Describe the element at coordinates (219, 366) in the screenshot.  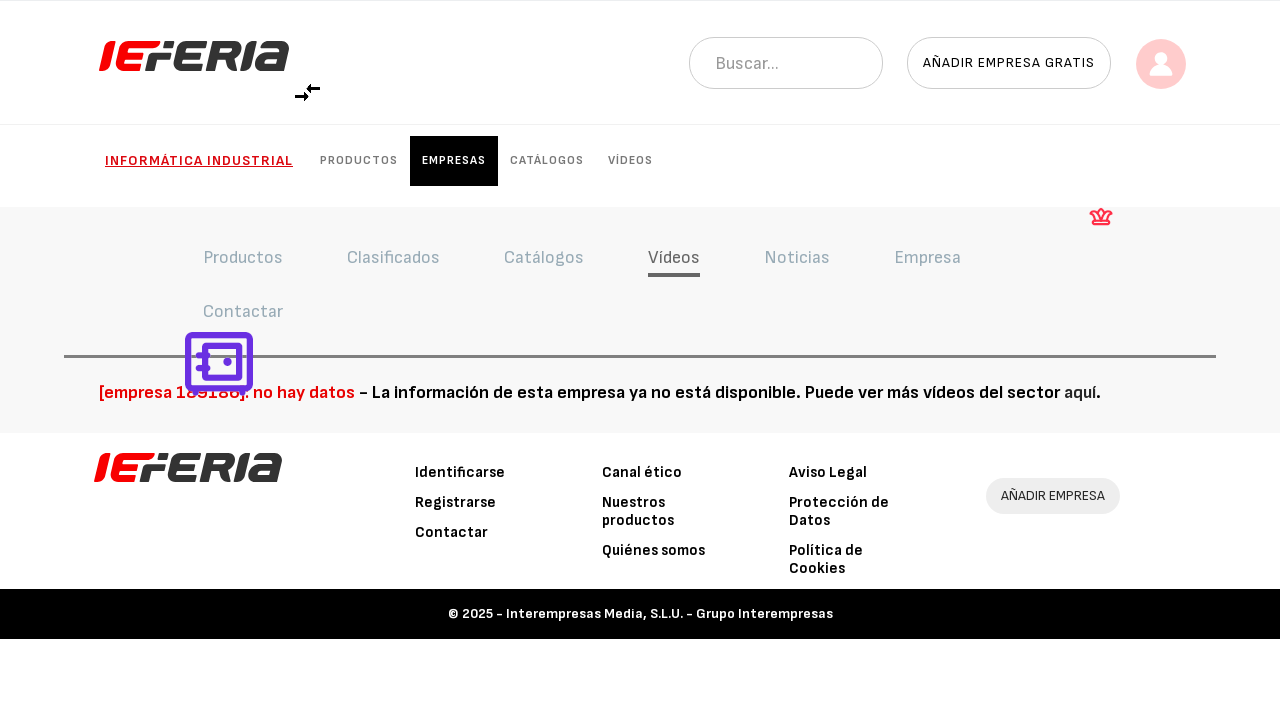
I see `access fiscal host settings` at that location.